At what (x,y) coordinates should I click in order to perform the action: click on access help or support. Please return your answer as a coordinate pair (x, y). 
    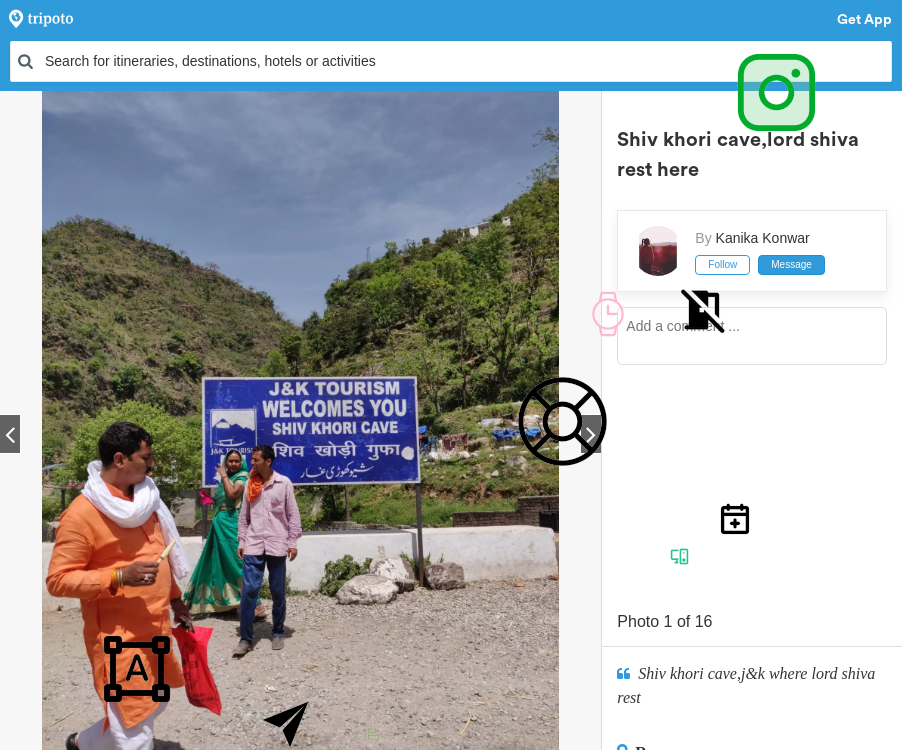
    Looking at the image, I should click on (562, 421).